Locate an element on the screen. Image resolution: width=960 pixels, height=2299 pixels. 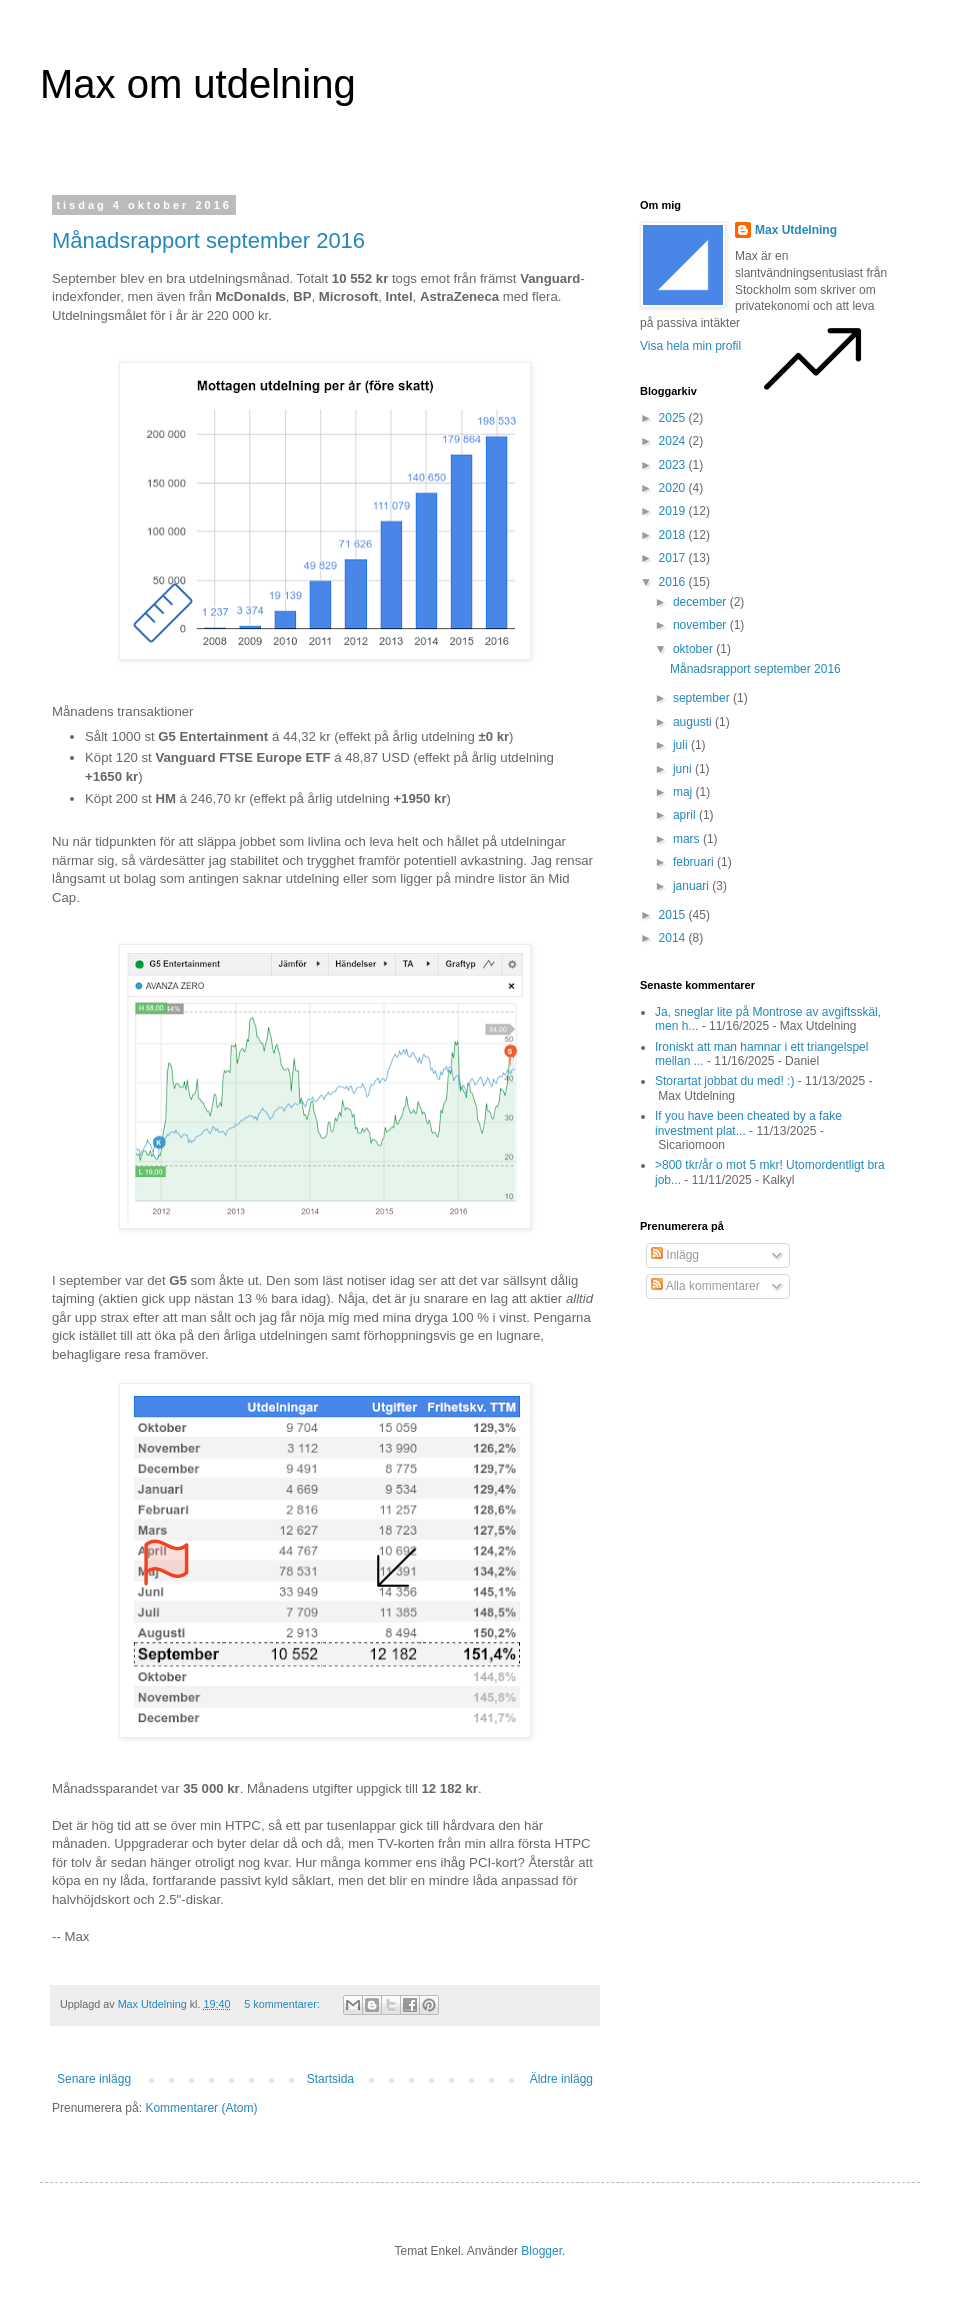
flag or mark an item for follow-up is located at coordinates (164, 1561).